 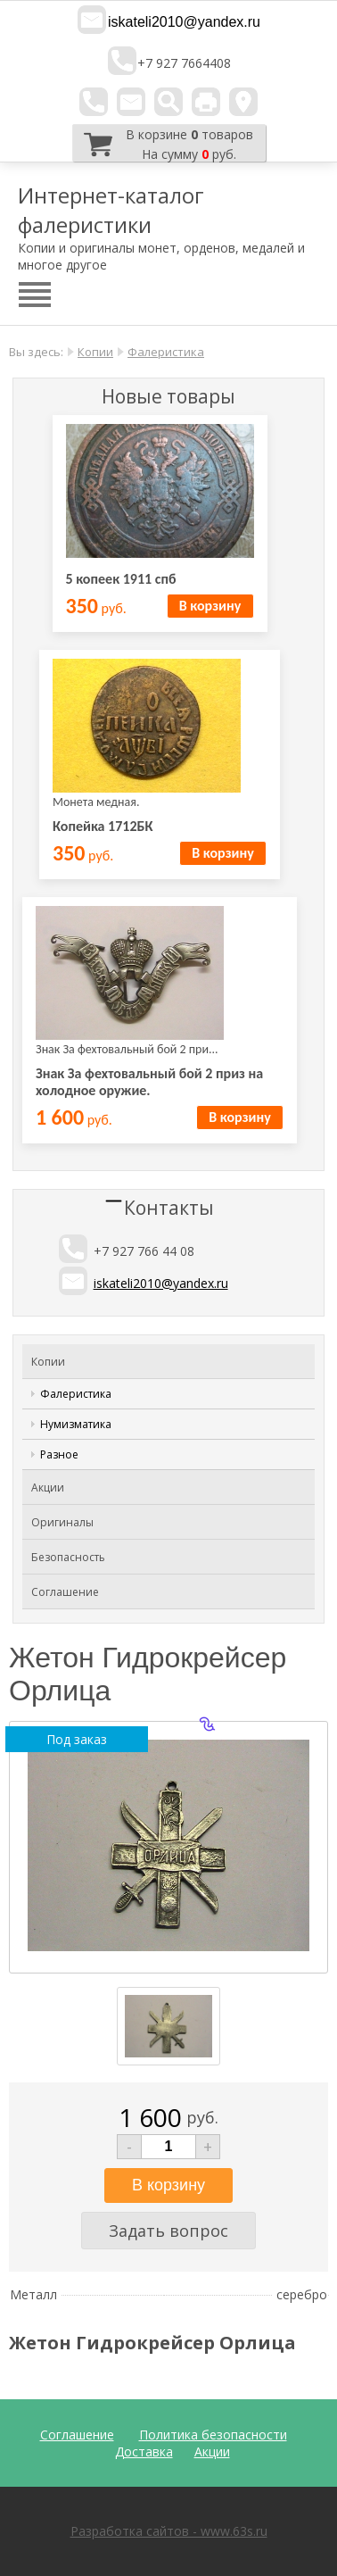 I want to click on indicates pest or malware detection, so click(x=207, y=1724).